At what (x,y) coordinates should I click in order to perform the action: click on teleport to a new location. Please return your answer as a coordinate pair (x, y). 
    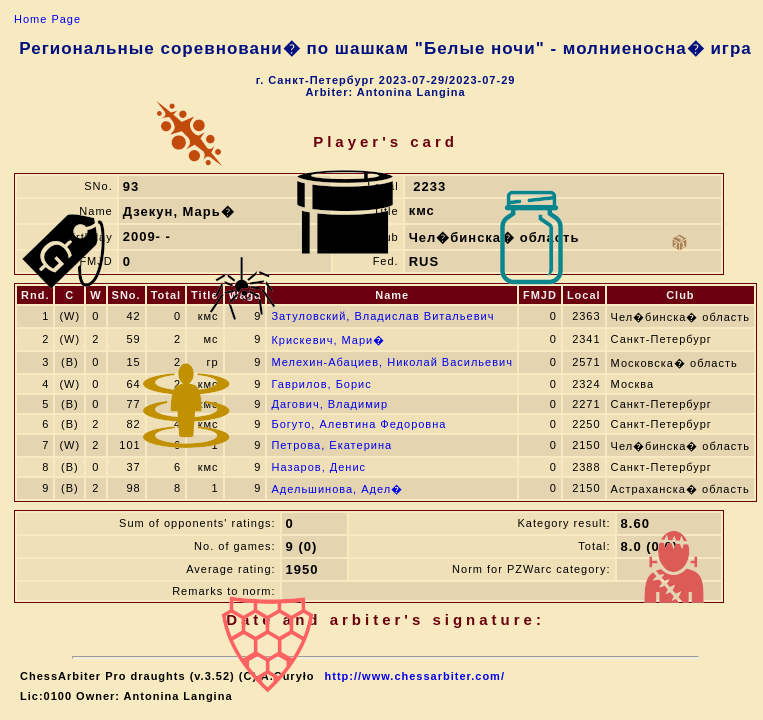
    Looking at the image, I should click on (186, 407).